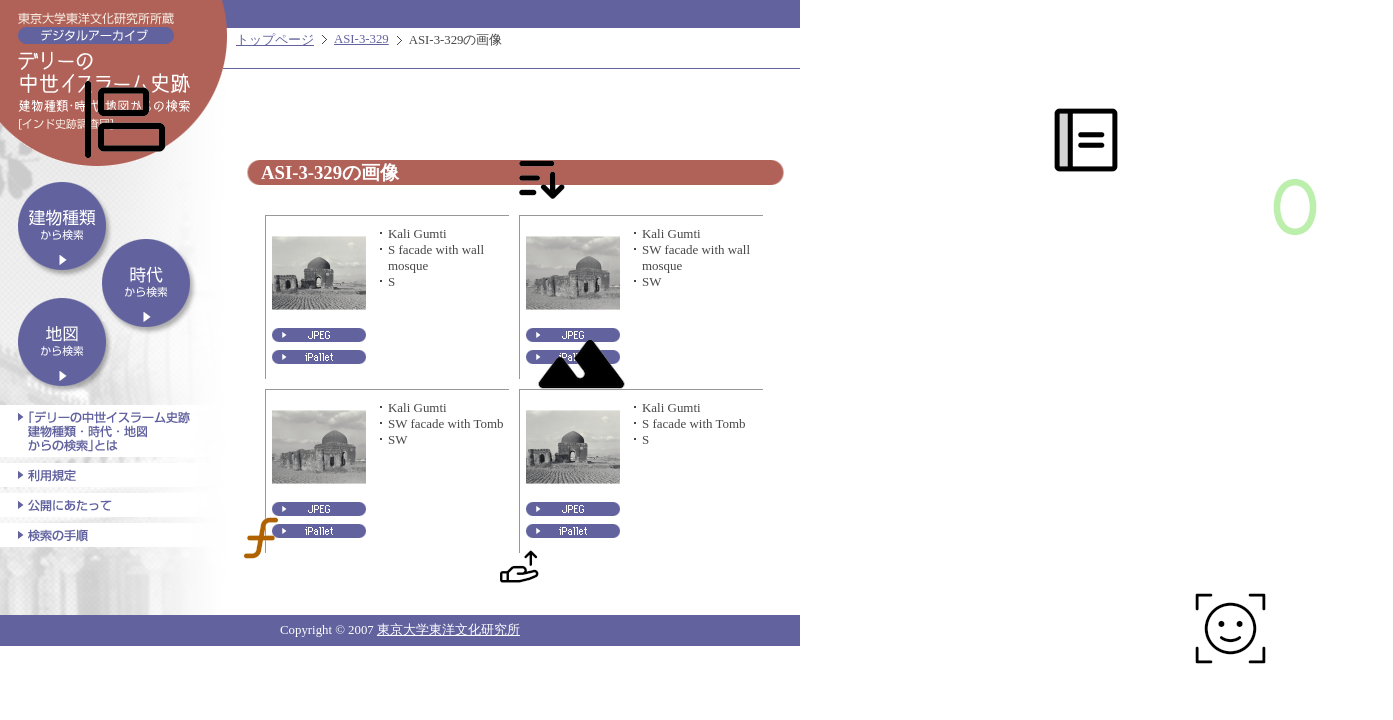  Describe the element at coordinates (1230, 628) in the screenshot. I see `scan face to unlock or authenticate` at that location.